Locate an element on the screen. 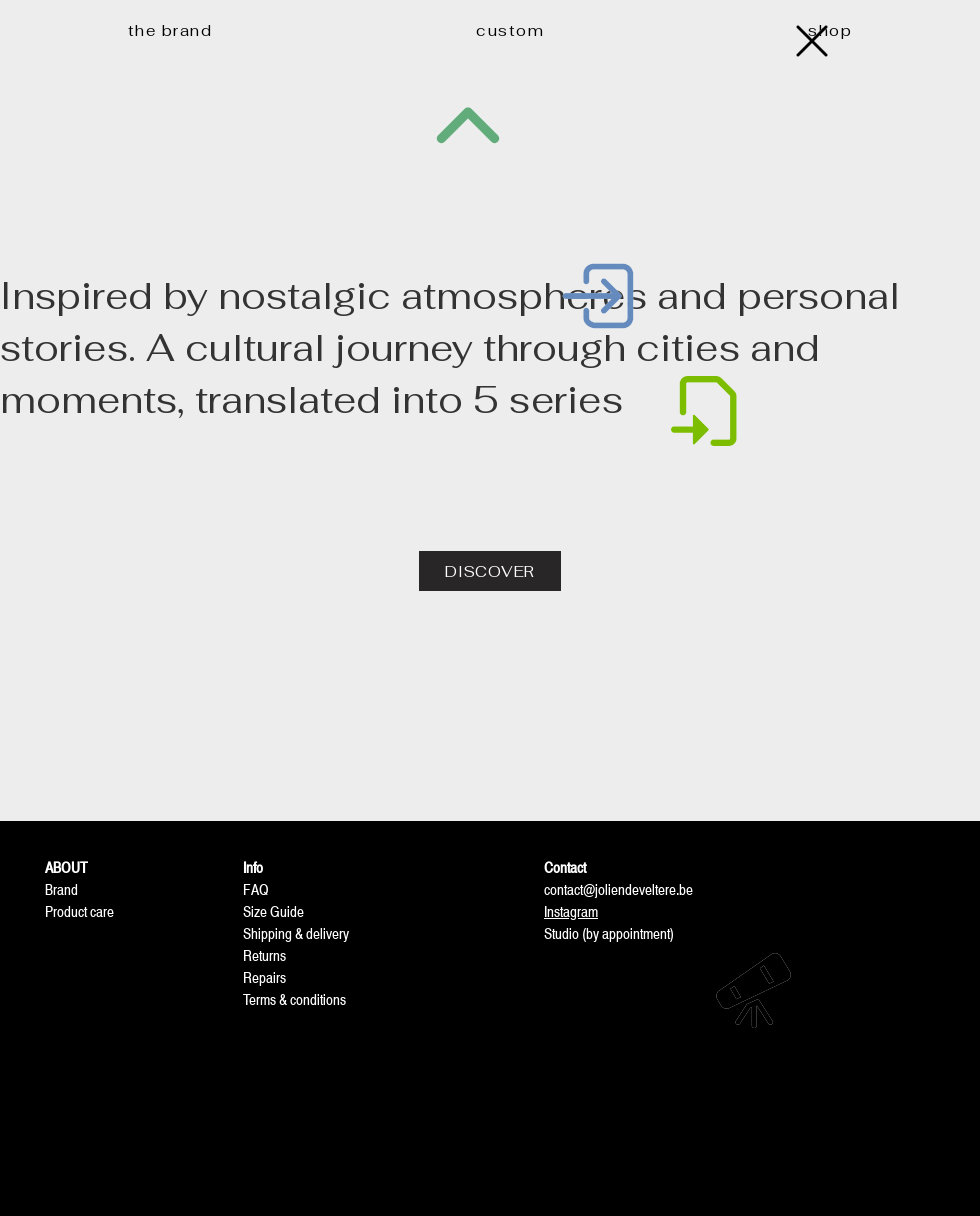 Image resolution: width=980 pixels, height=1216 pixels. close a window or dialog is located at coordinates (812, 41).